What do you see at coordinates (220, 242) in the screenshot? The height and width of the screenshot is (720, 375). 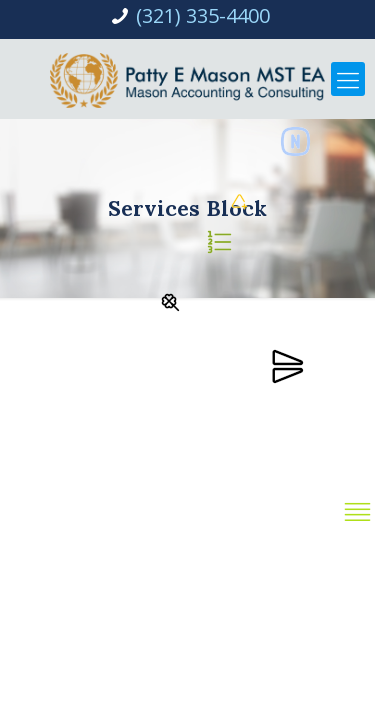 I see `format text as a numbered list` at bounding box center [220, 242].